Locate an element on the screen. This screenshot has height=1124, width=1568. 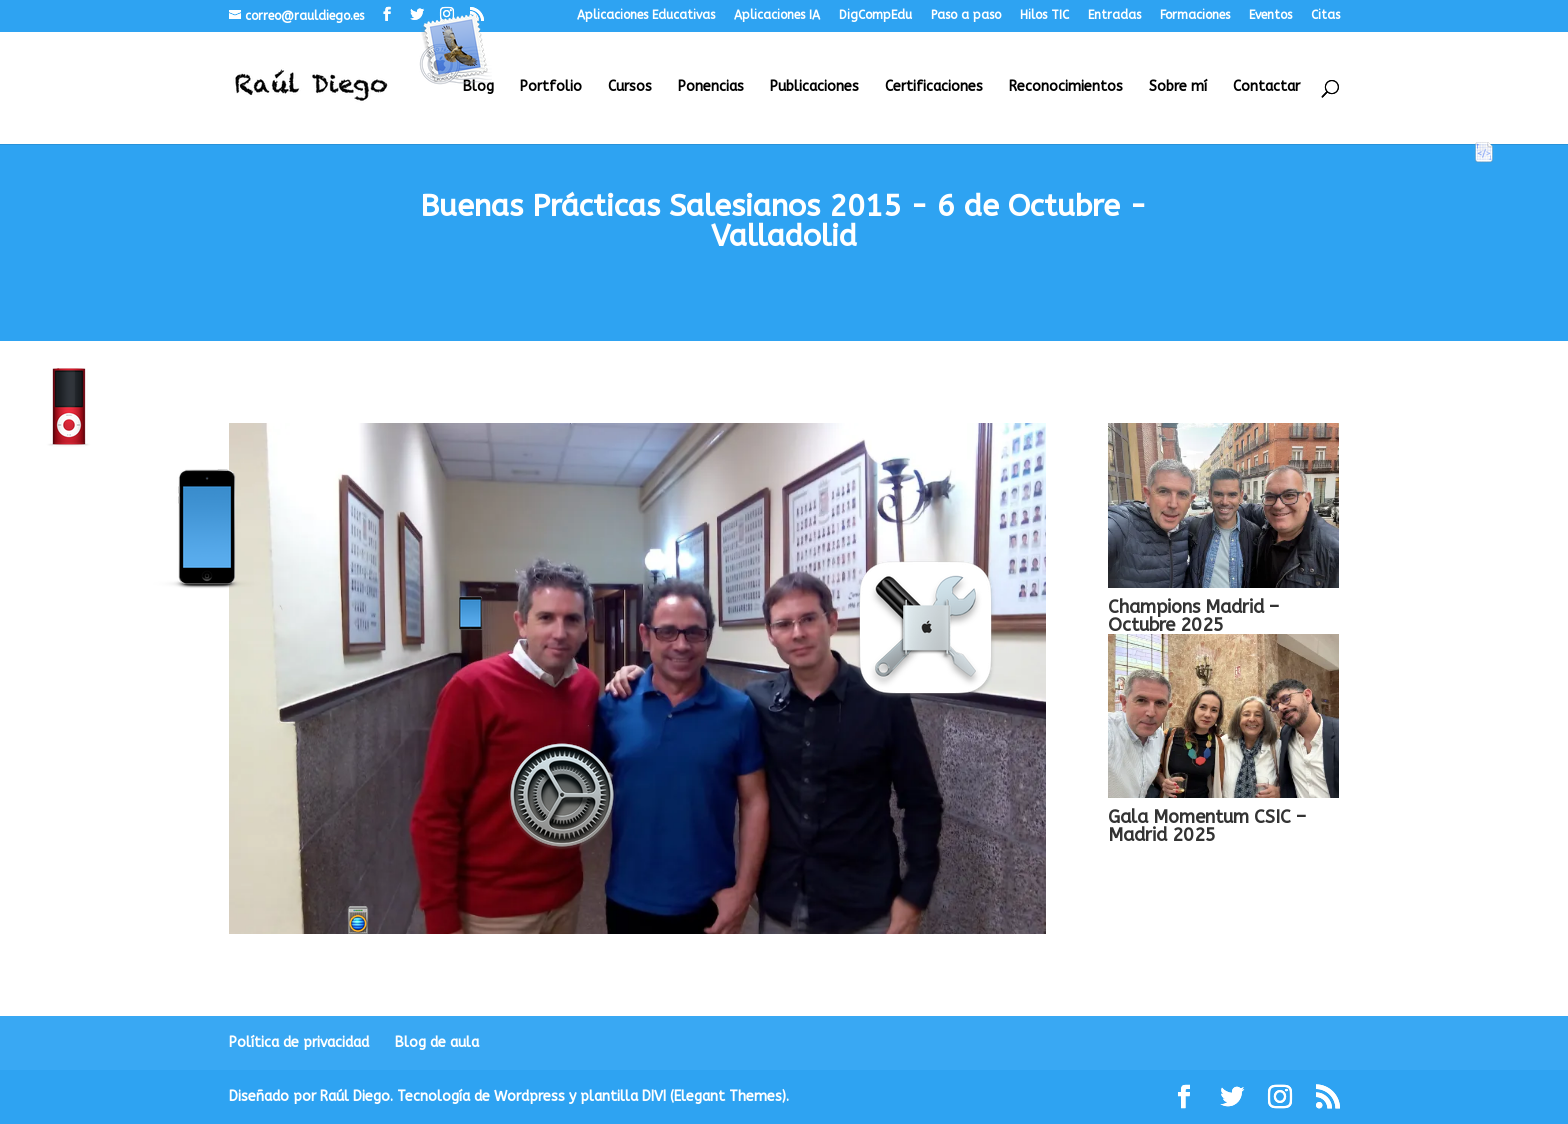
an html template file is located at coordinates (1484, 152).